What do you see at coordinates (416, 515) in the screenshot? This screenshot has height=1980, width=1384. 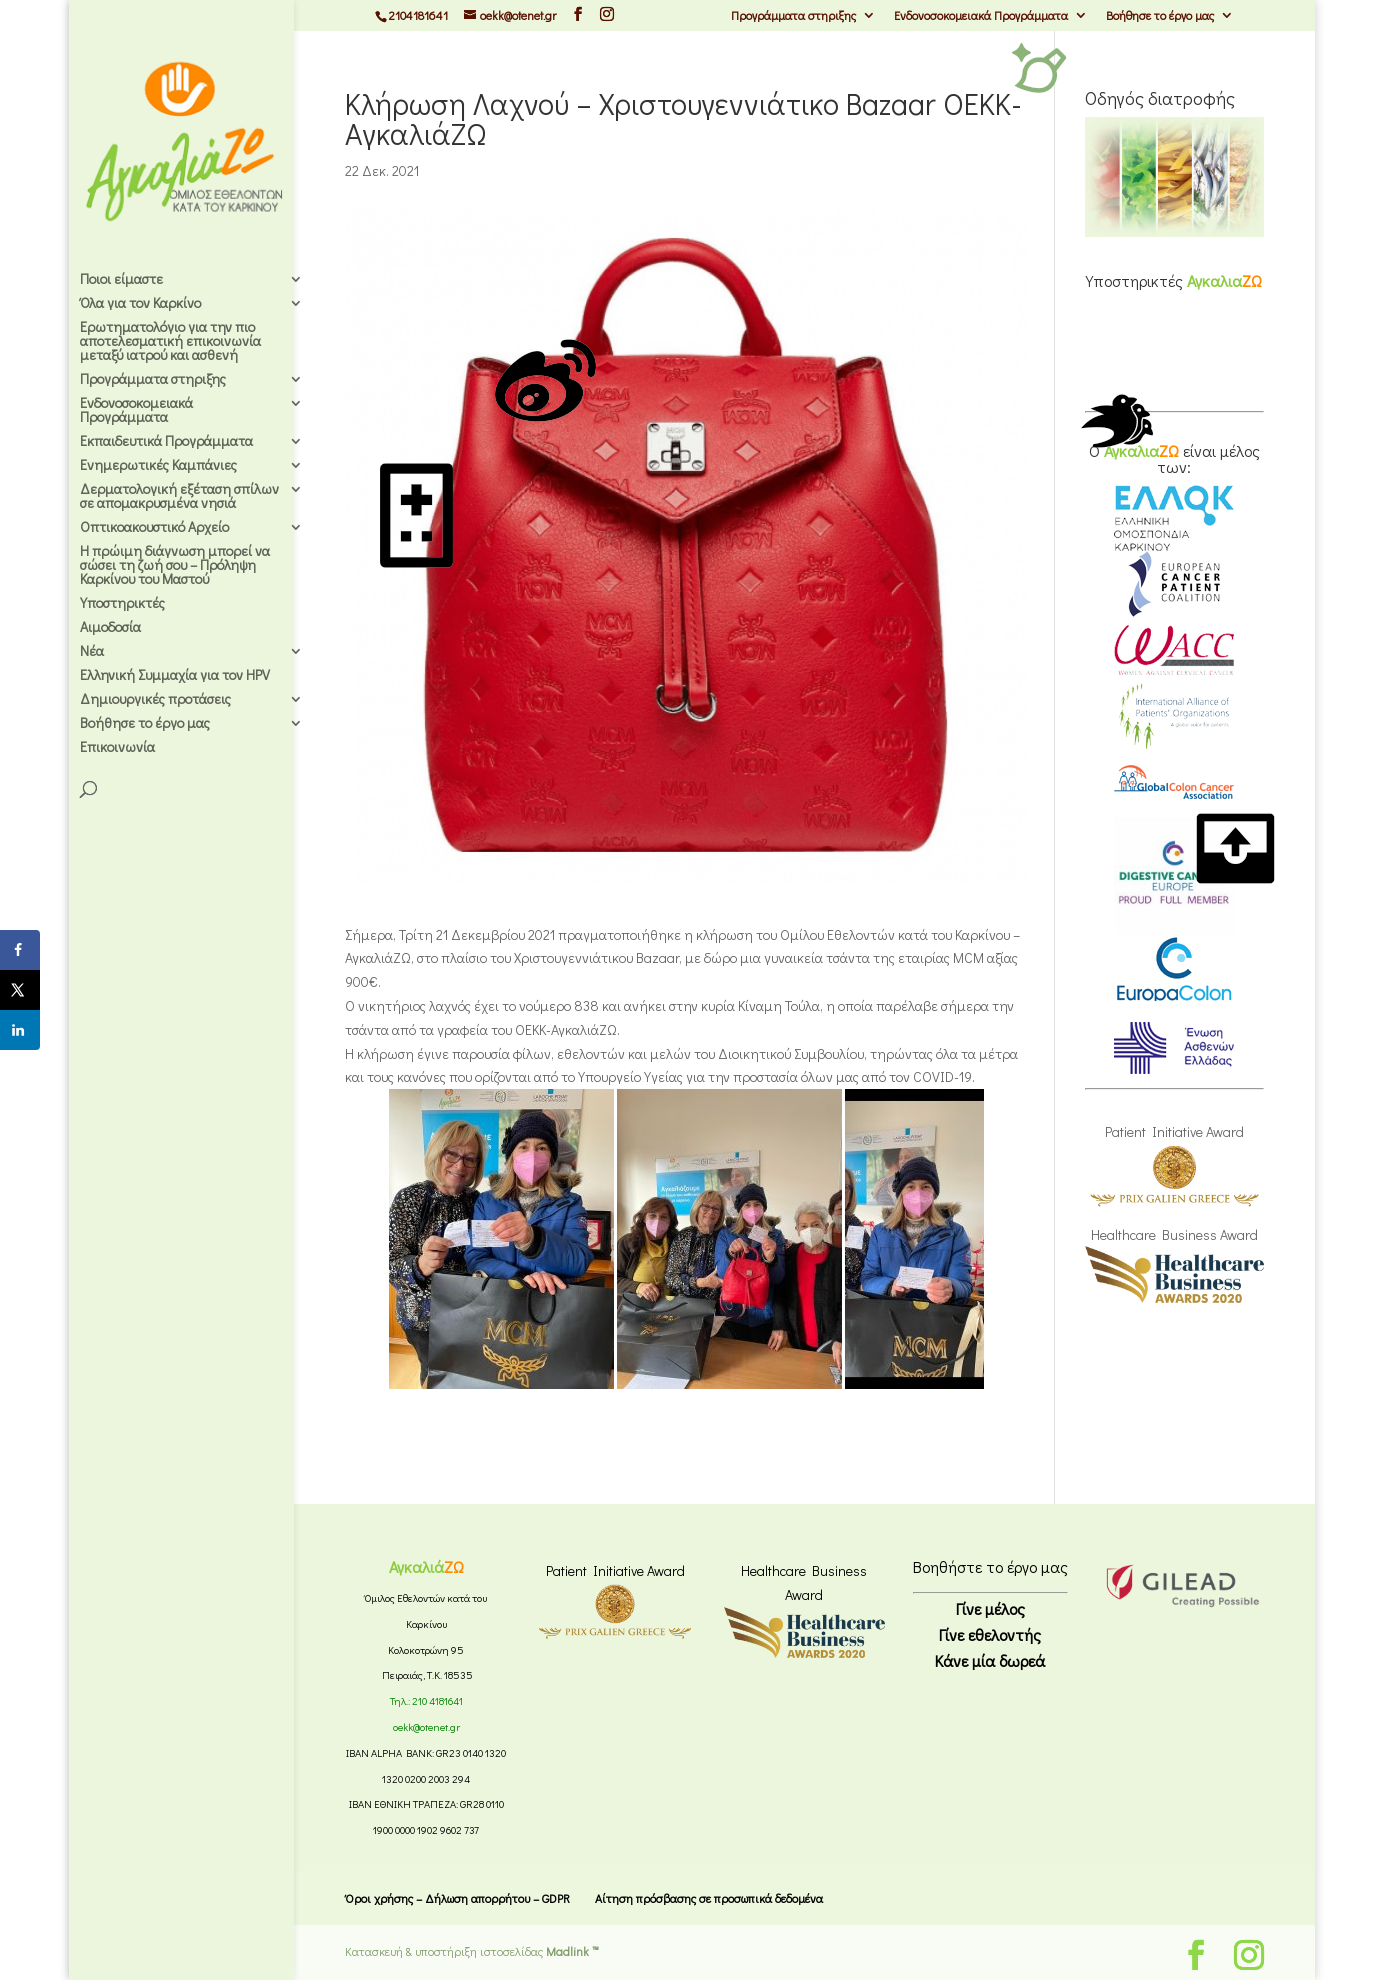 I see `access remote control settings` at bounding box center [416, 515].